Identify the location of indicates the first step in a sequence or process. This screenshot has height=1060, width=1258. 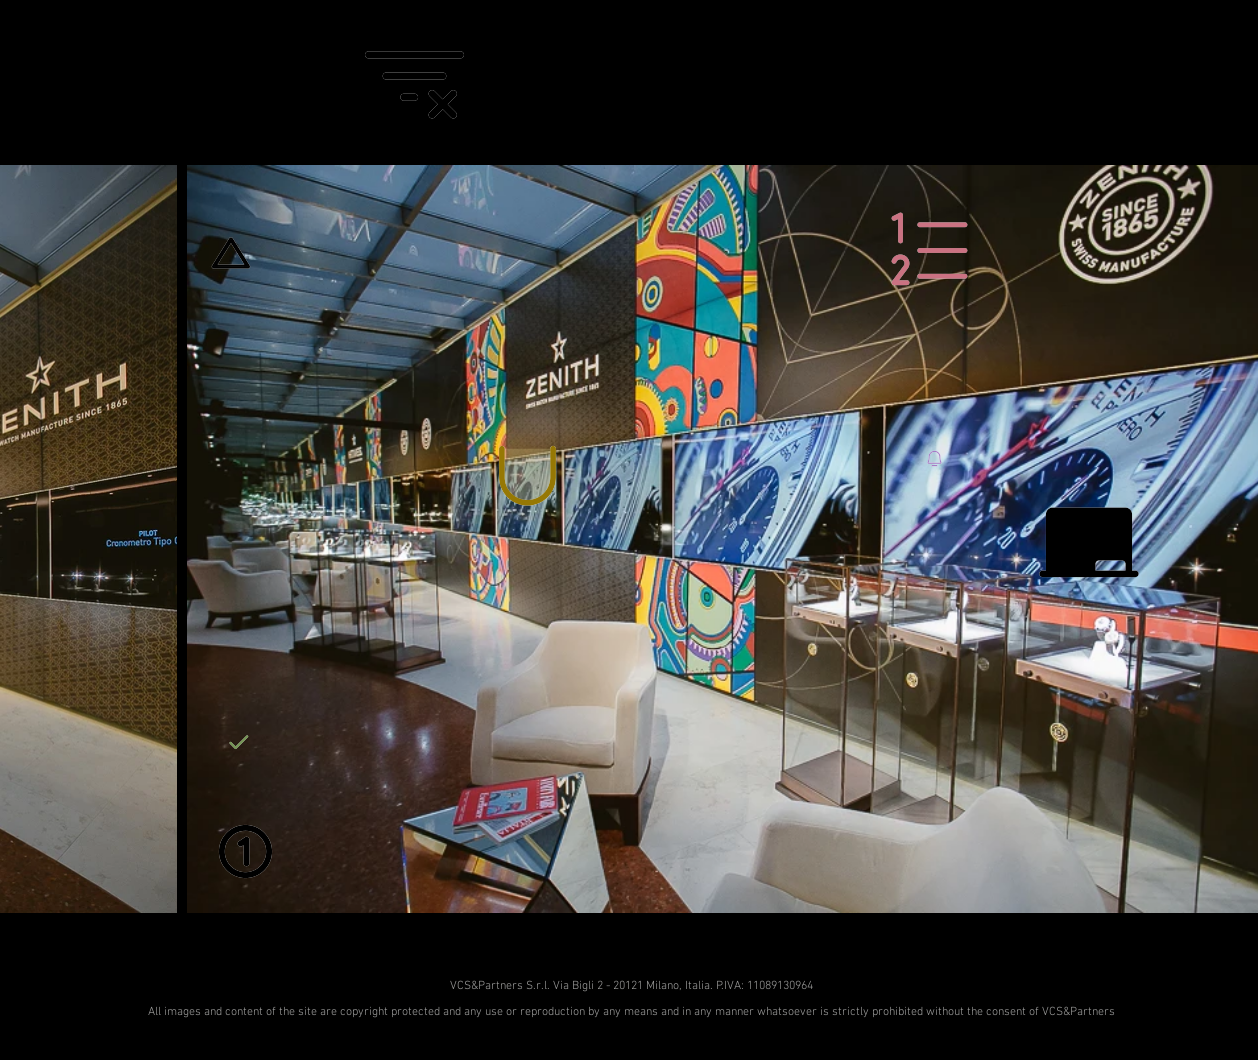
(245, 851).